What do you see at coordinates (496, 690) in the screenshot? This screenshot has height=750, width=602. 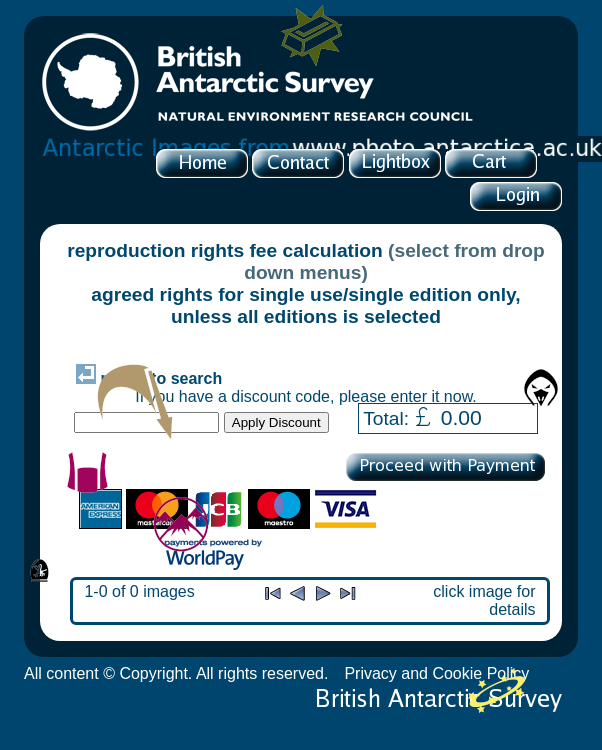 I see `indicates a dizzy or stunned status effect` at bounding box center [496, 690].